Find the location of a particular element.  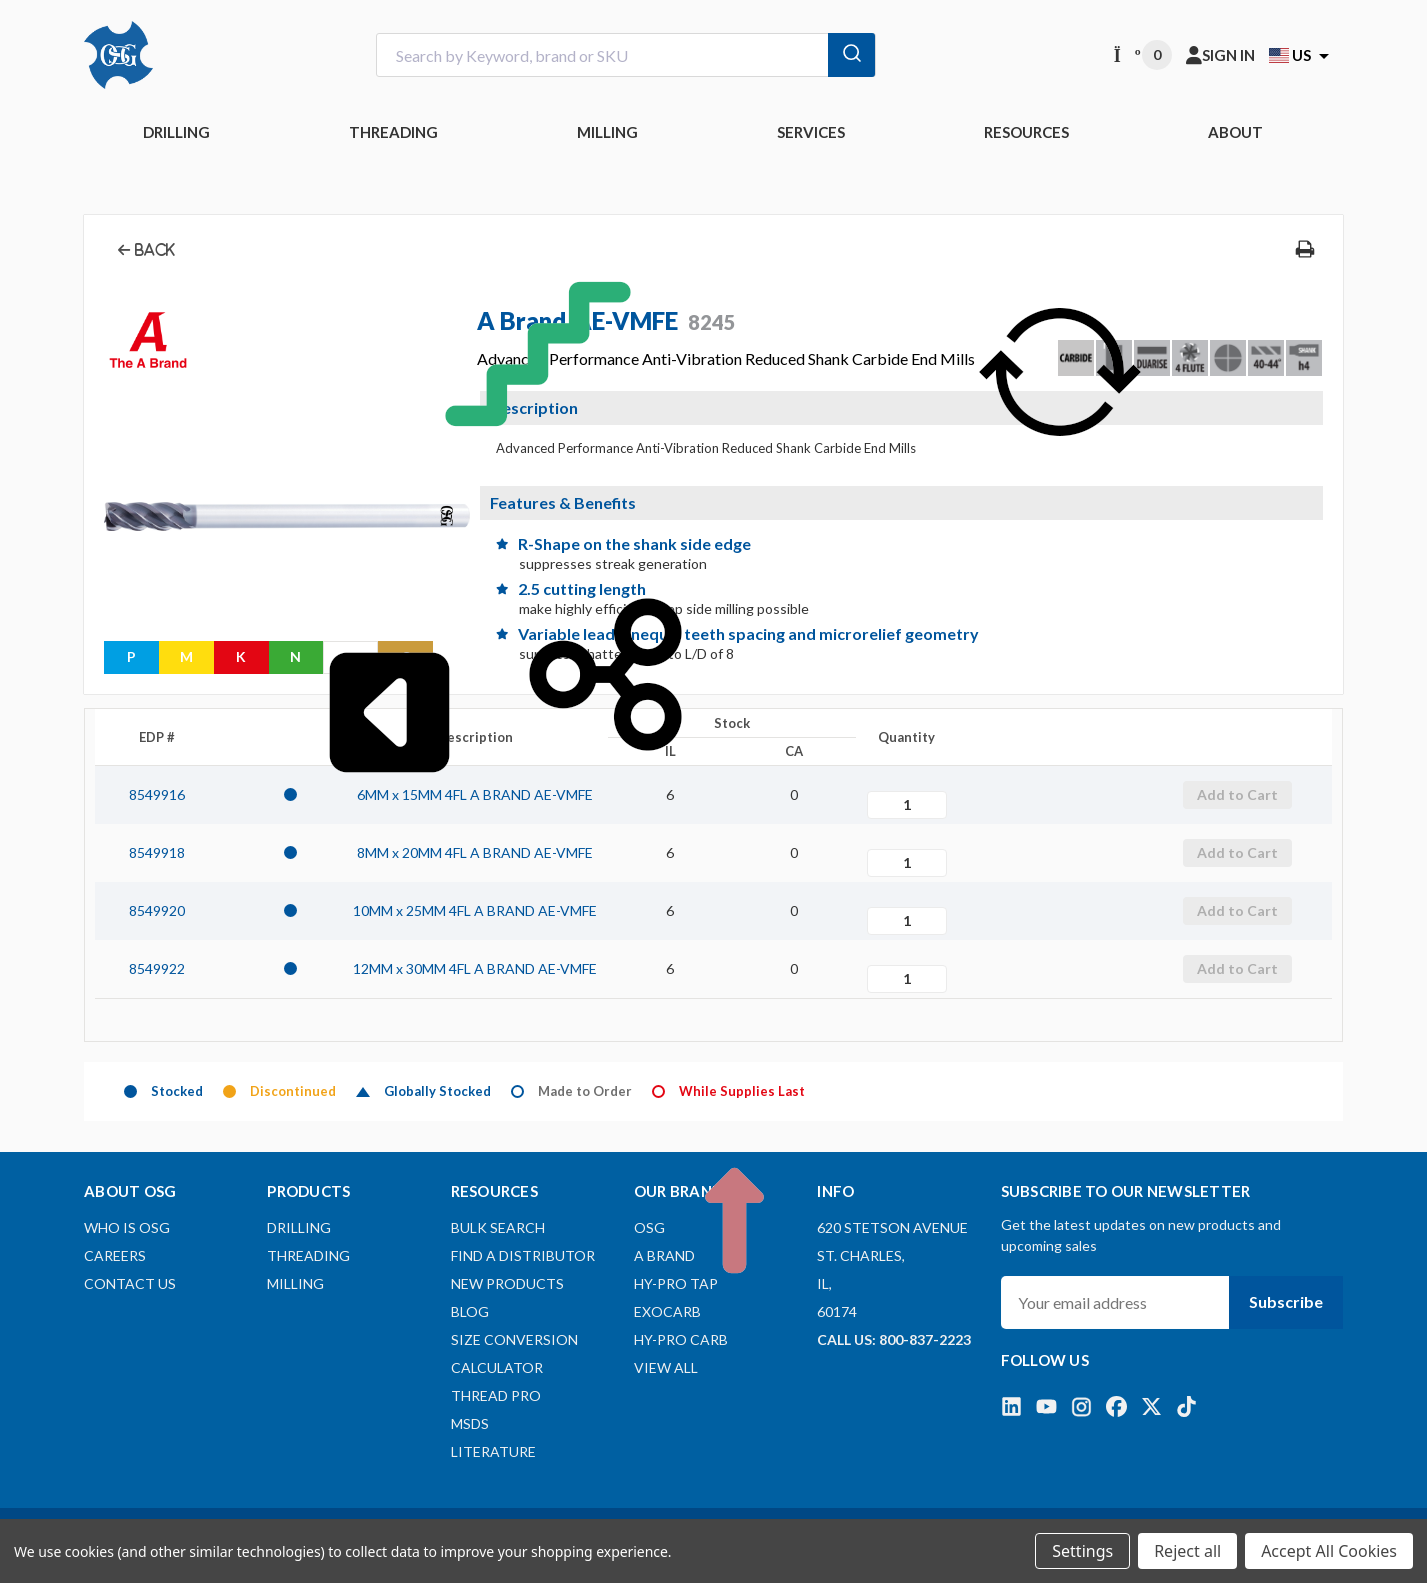

navigate to the previous item or screen is located at coordinates (389, 712).